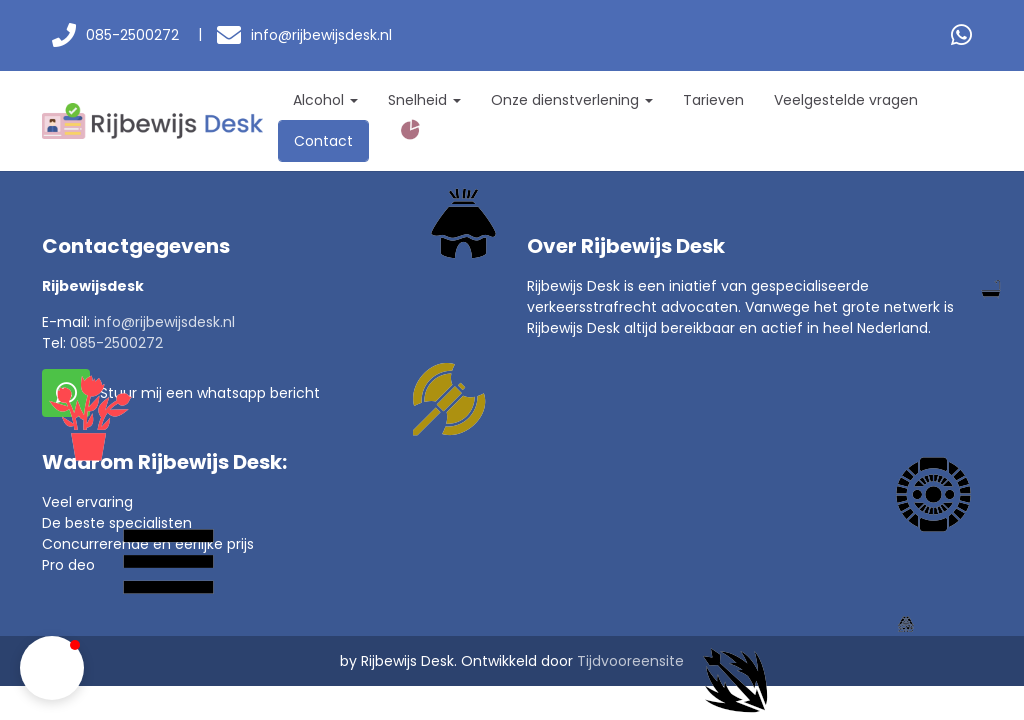 Image resolution: width=1024 pixels, height=720 pixels. I want to click on select a hut or shelter in-game, so click(463, 223).